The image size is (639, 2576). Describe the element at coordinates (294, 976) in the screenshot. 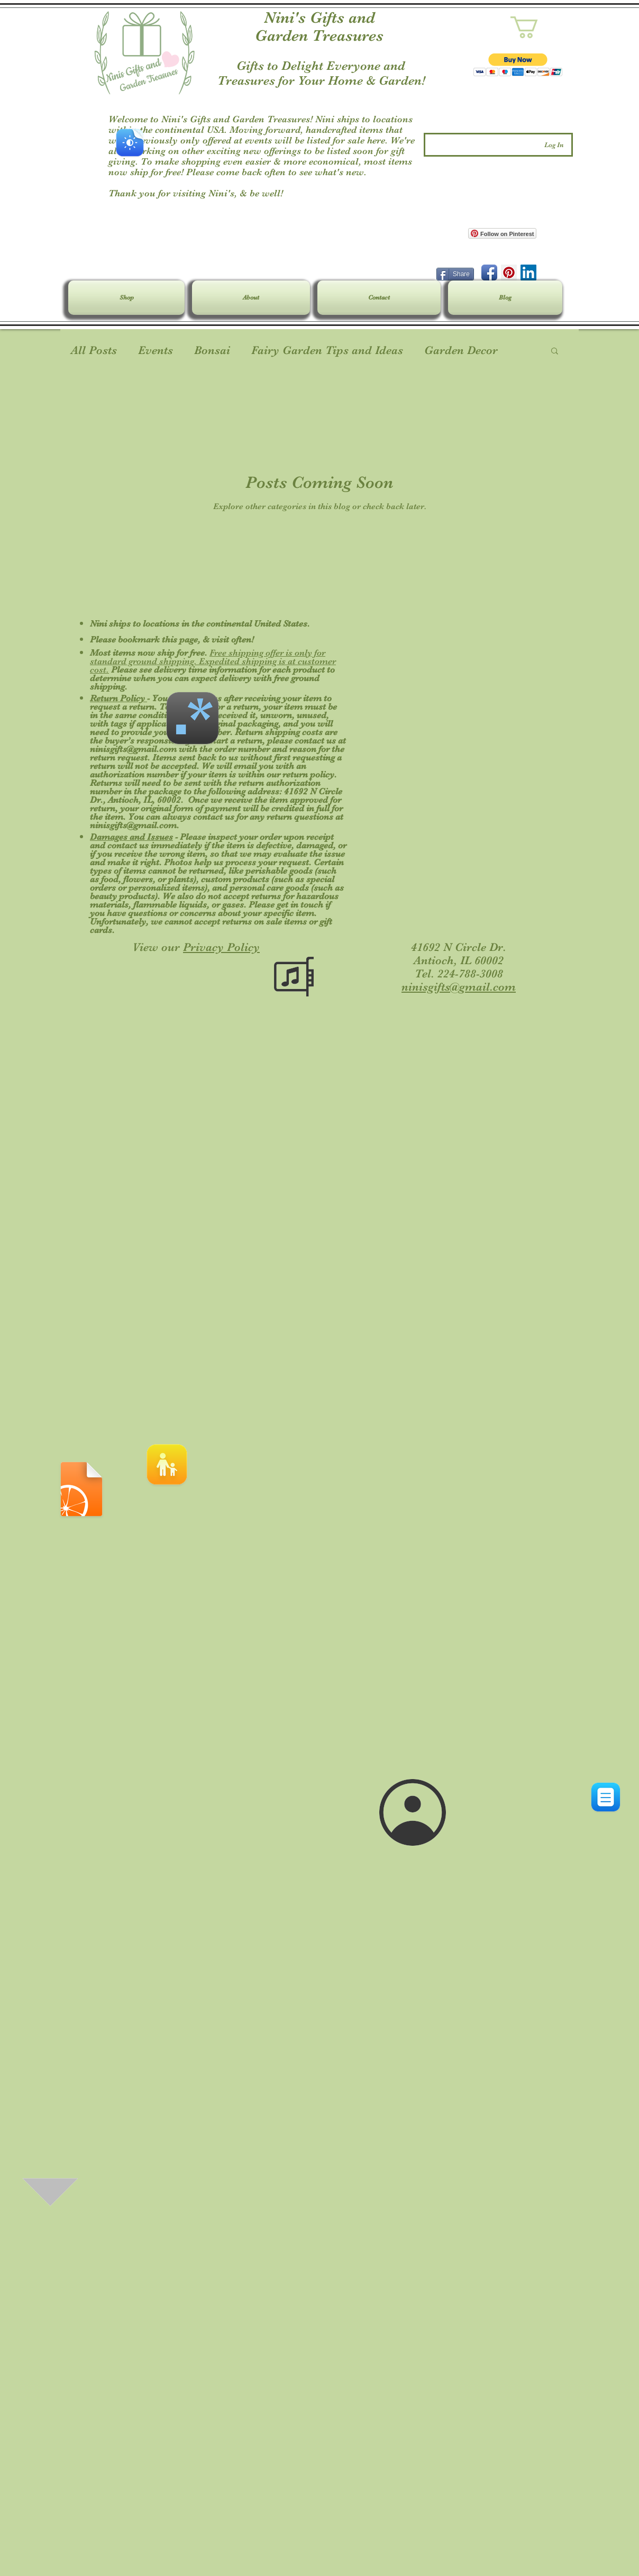

I see `access sound card or audio device settings` at that location.